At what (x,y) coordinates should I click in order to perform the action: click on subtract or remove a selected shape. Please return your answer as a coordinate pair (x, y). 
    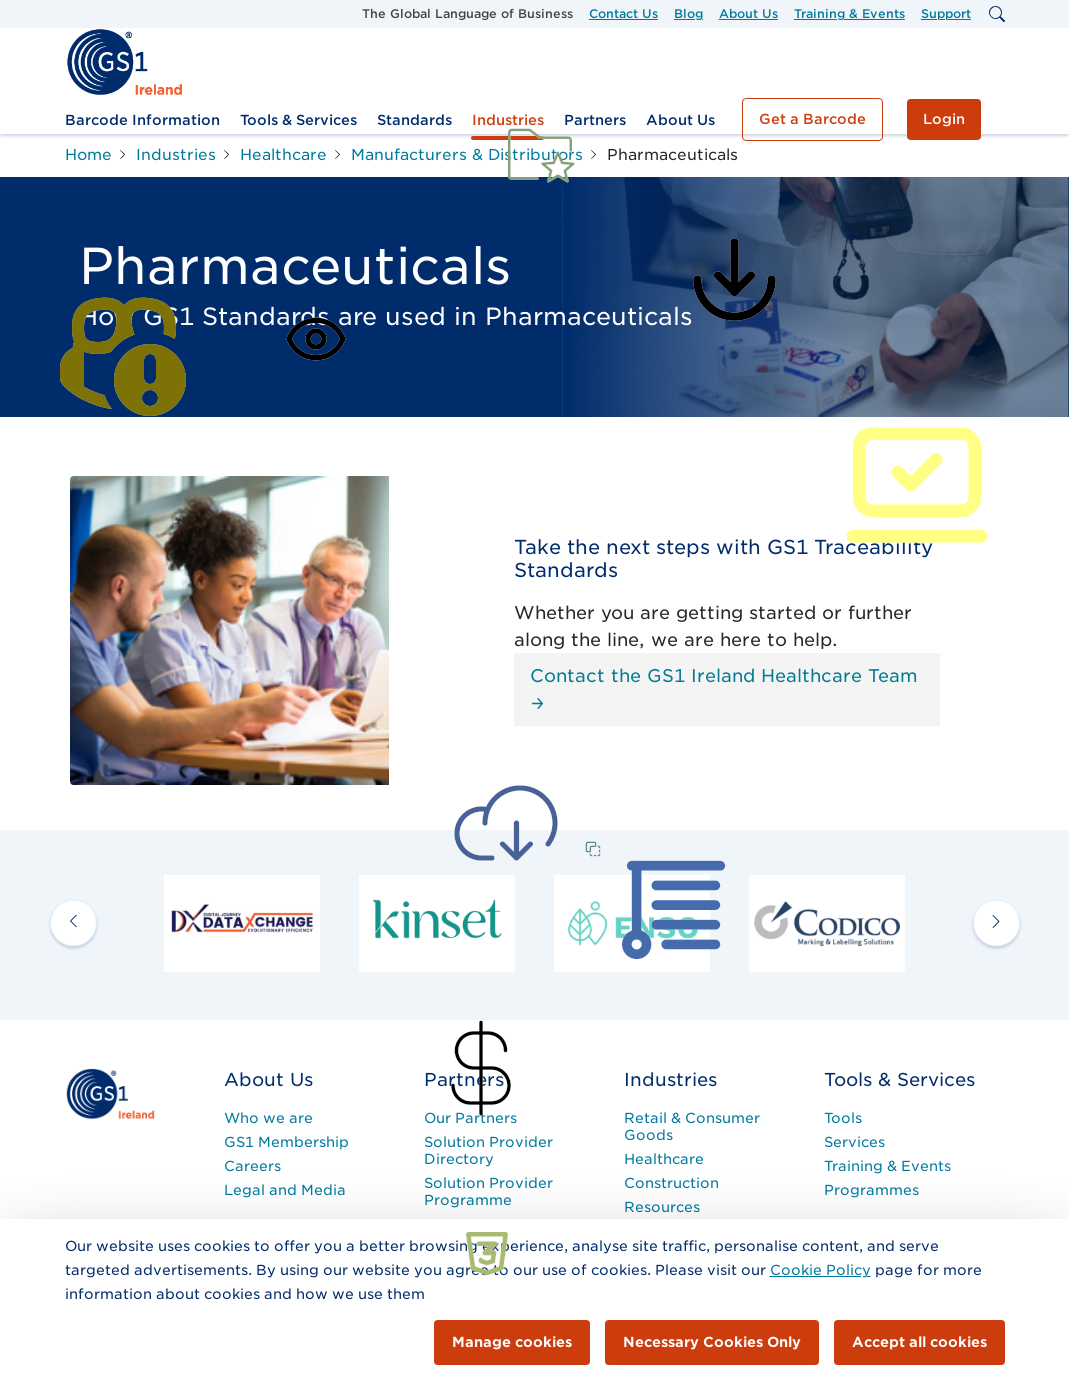
    Looking at the image, I should click on (593, 849).